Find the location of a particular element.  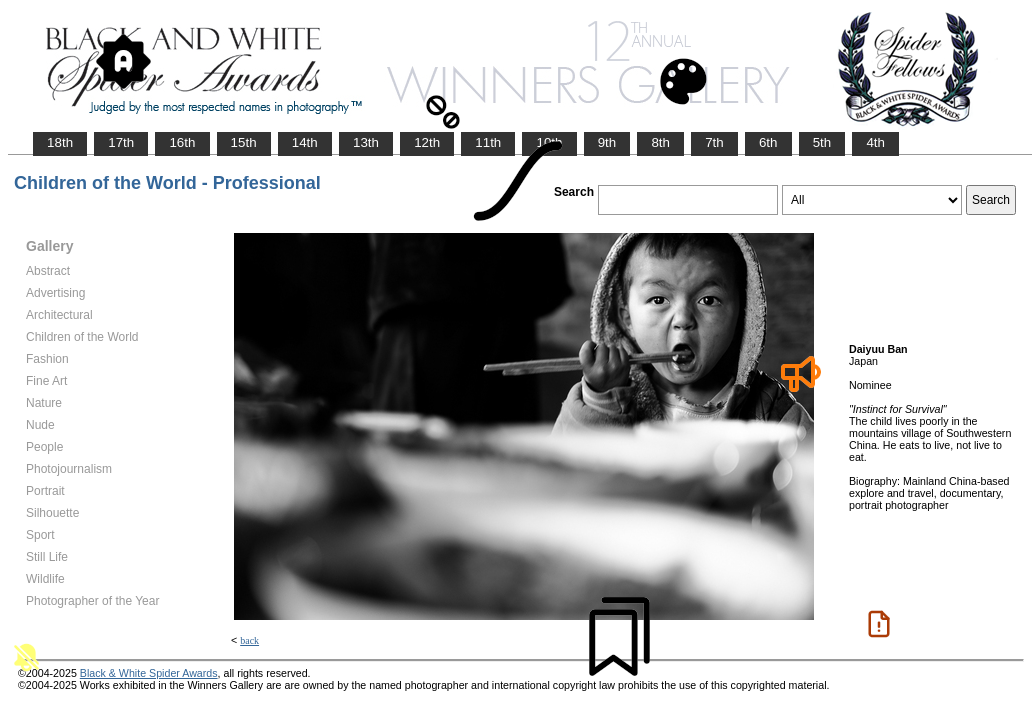

access medication tracking or reminders is located at coordinates (443, 112).